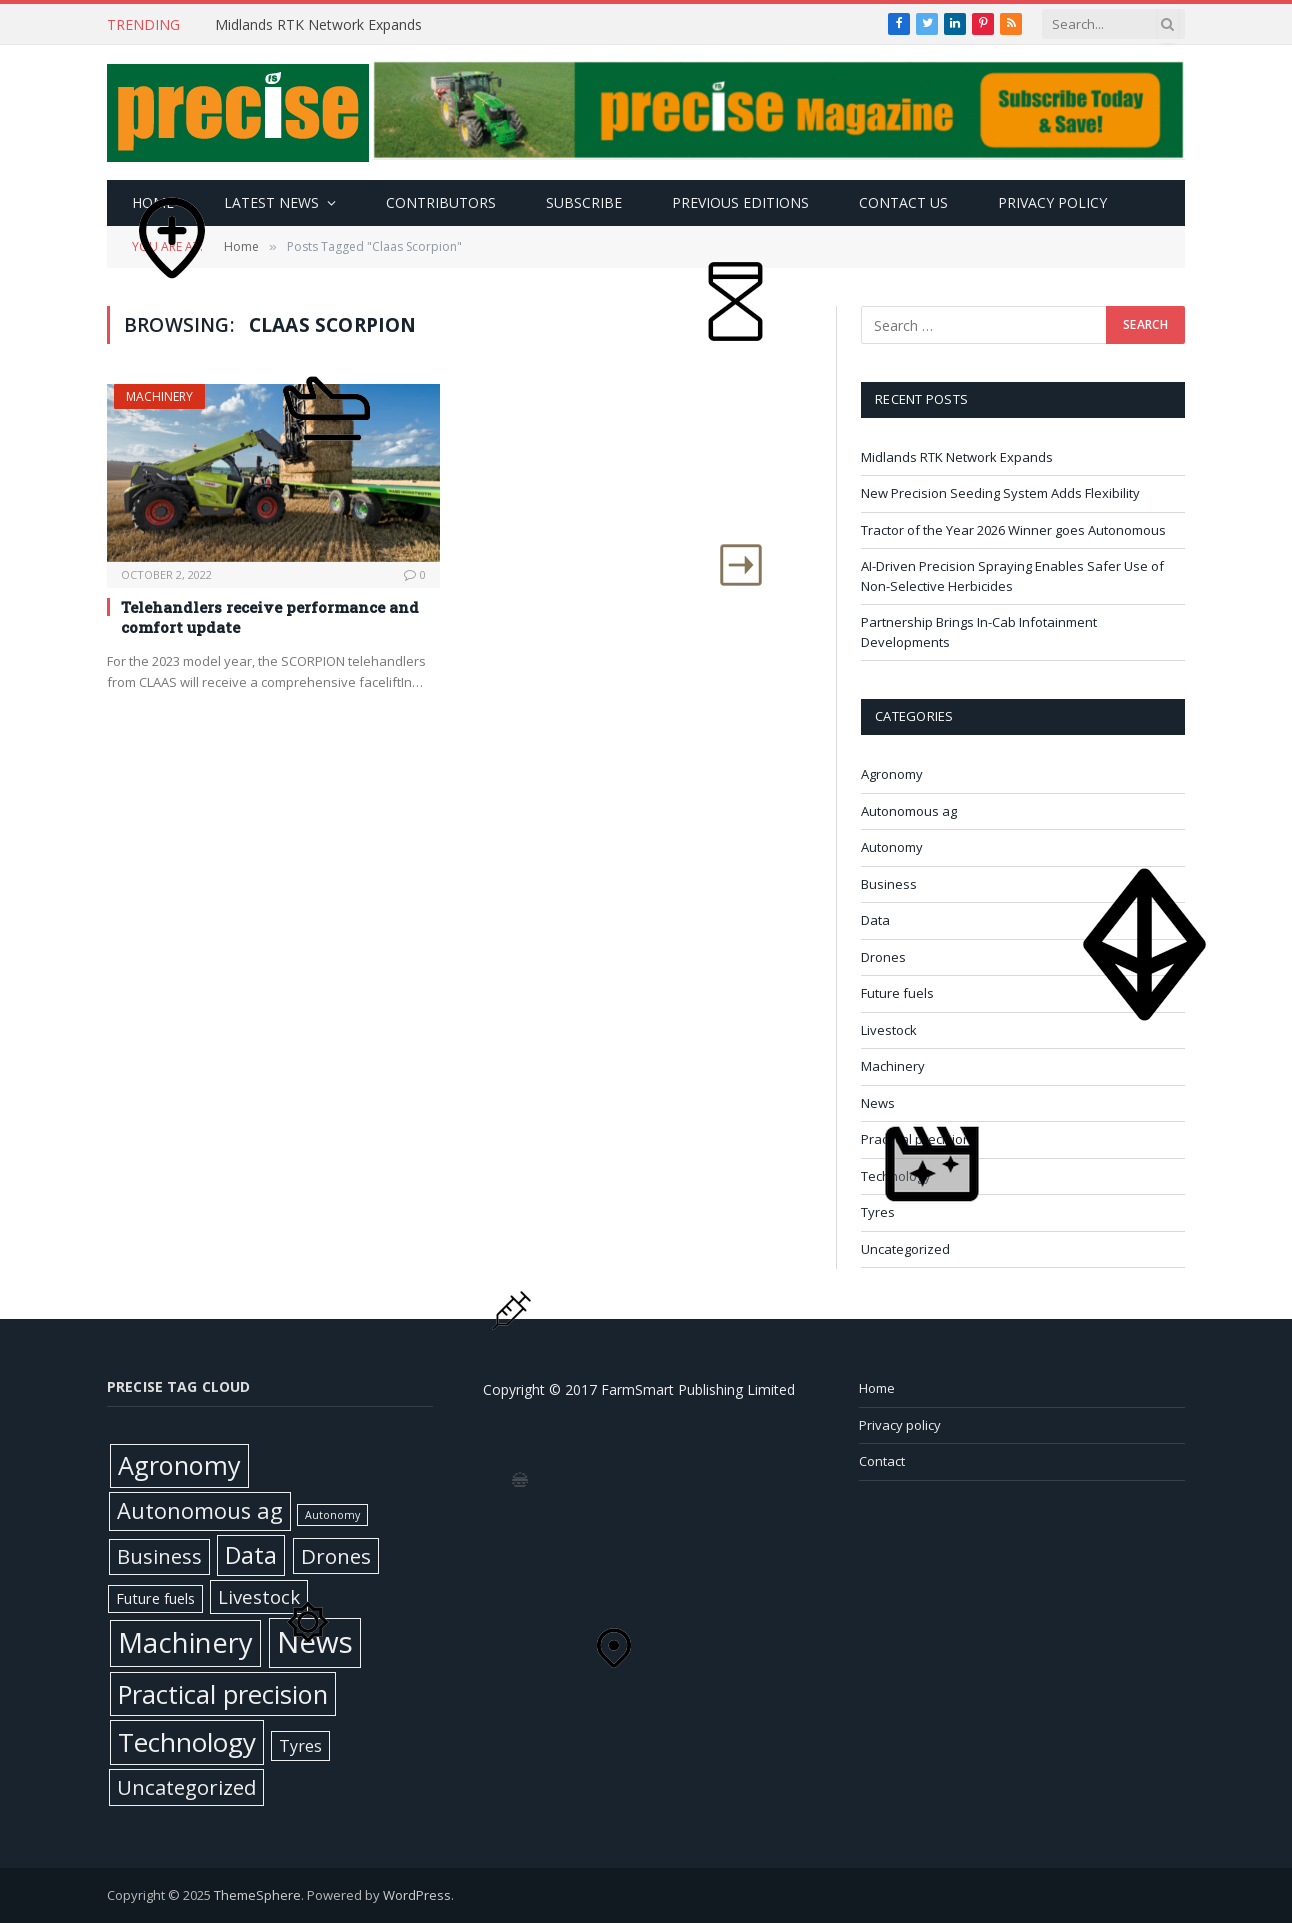 The height and width of the screenshot is (1923, 1292). Describe the element at coordinates (741, 565) in the screenshot. I see `indicates a renamed file in a diff view` at that location.